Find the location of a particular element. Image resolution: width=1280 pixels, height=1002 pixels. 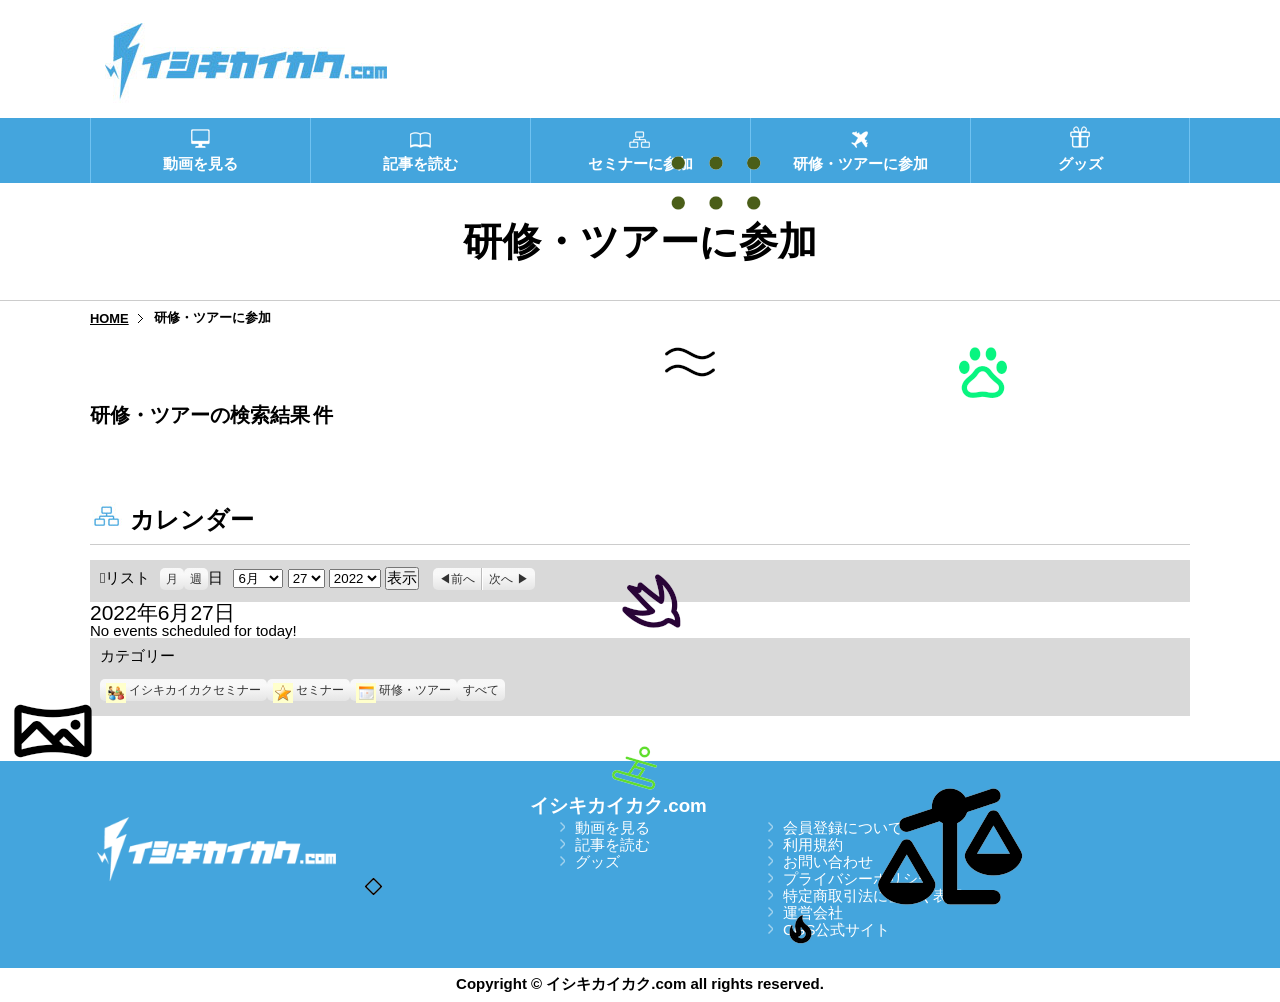

drag to reorder or rearrange items is located at coordinates (716, 183).